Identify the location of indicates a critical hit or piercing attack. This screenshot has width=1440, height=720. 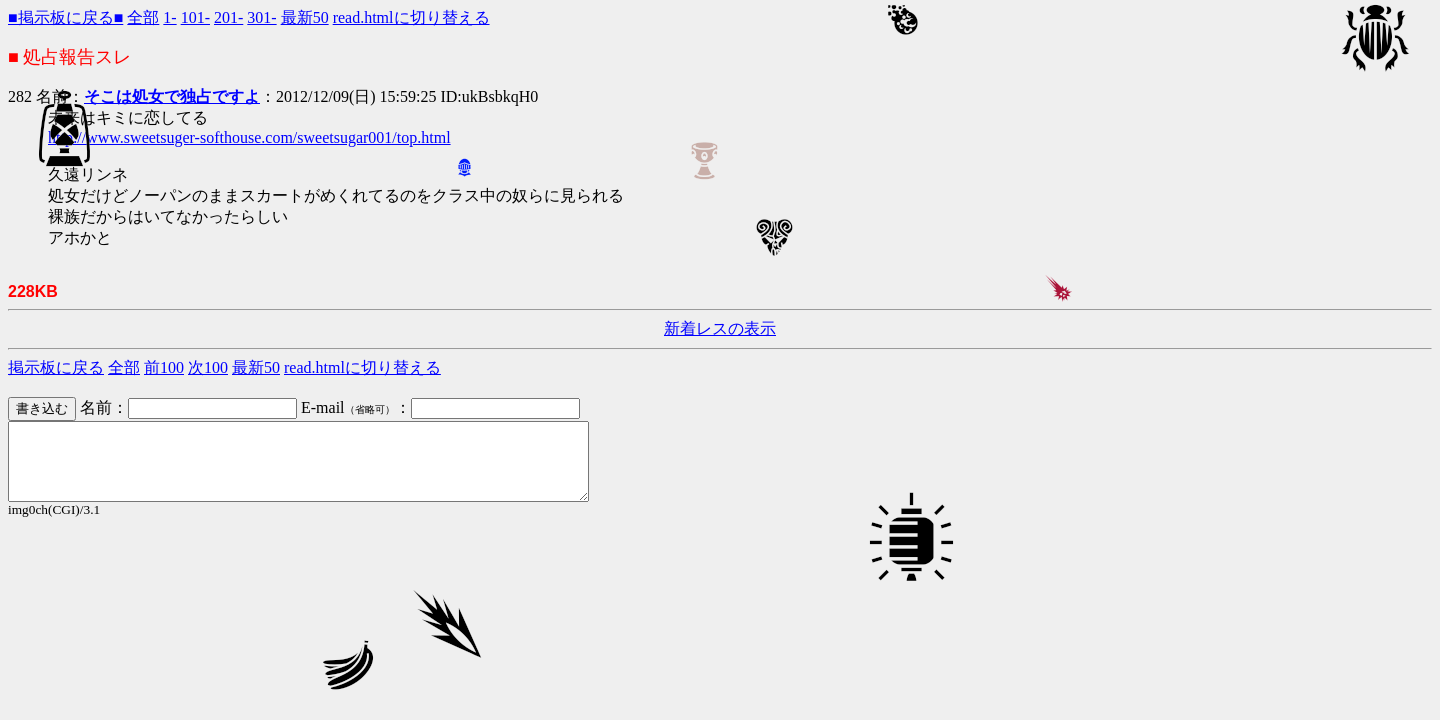
(447, 624).